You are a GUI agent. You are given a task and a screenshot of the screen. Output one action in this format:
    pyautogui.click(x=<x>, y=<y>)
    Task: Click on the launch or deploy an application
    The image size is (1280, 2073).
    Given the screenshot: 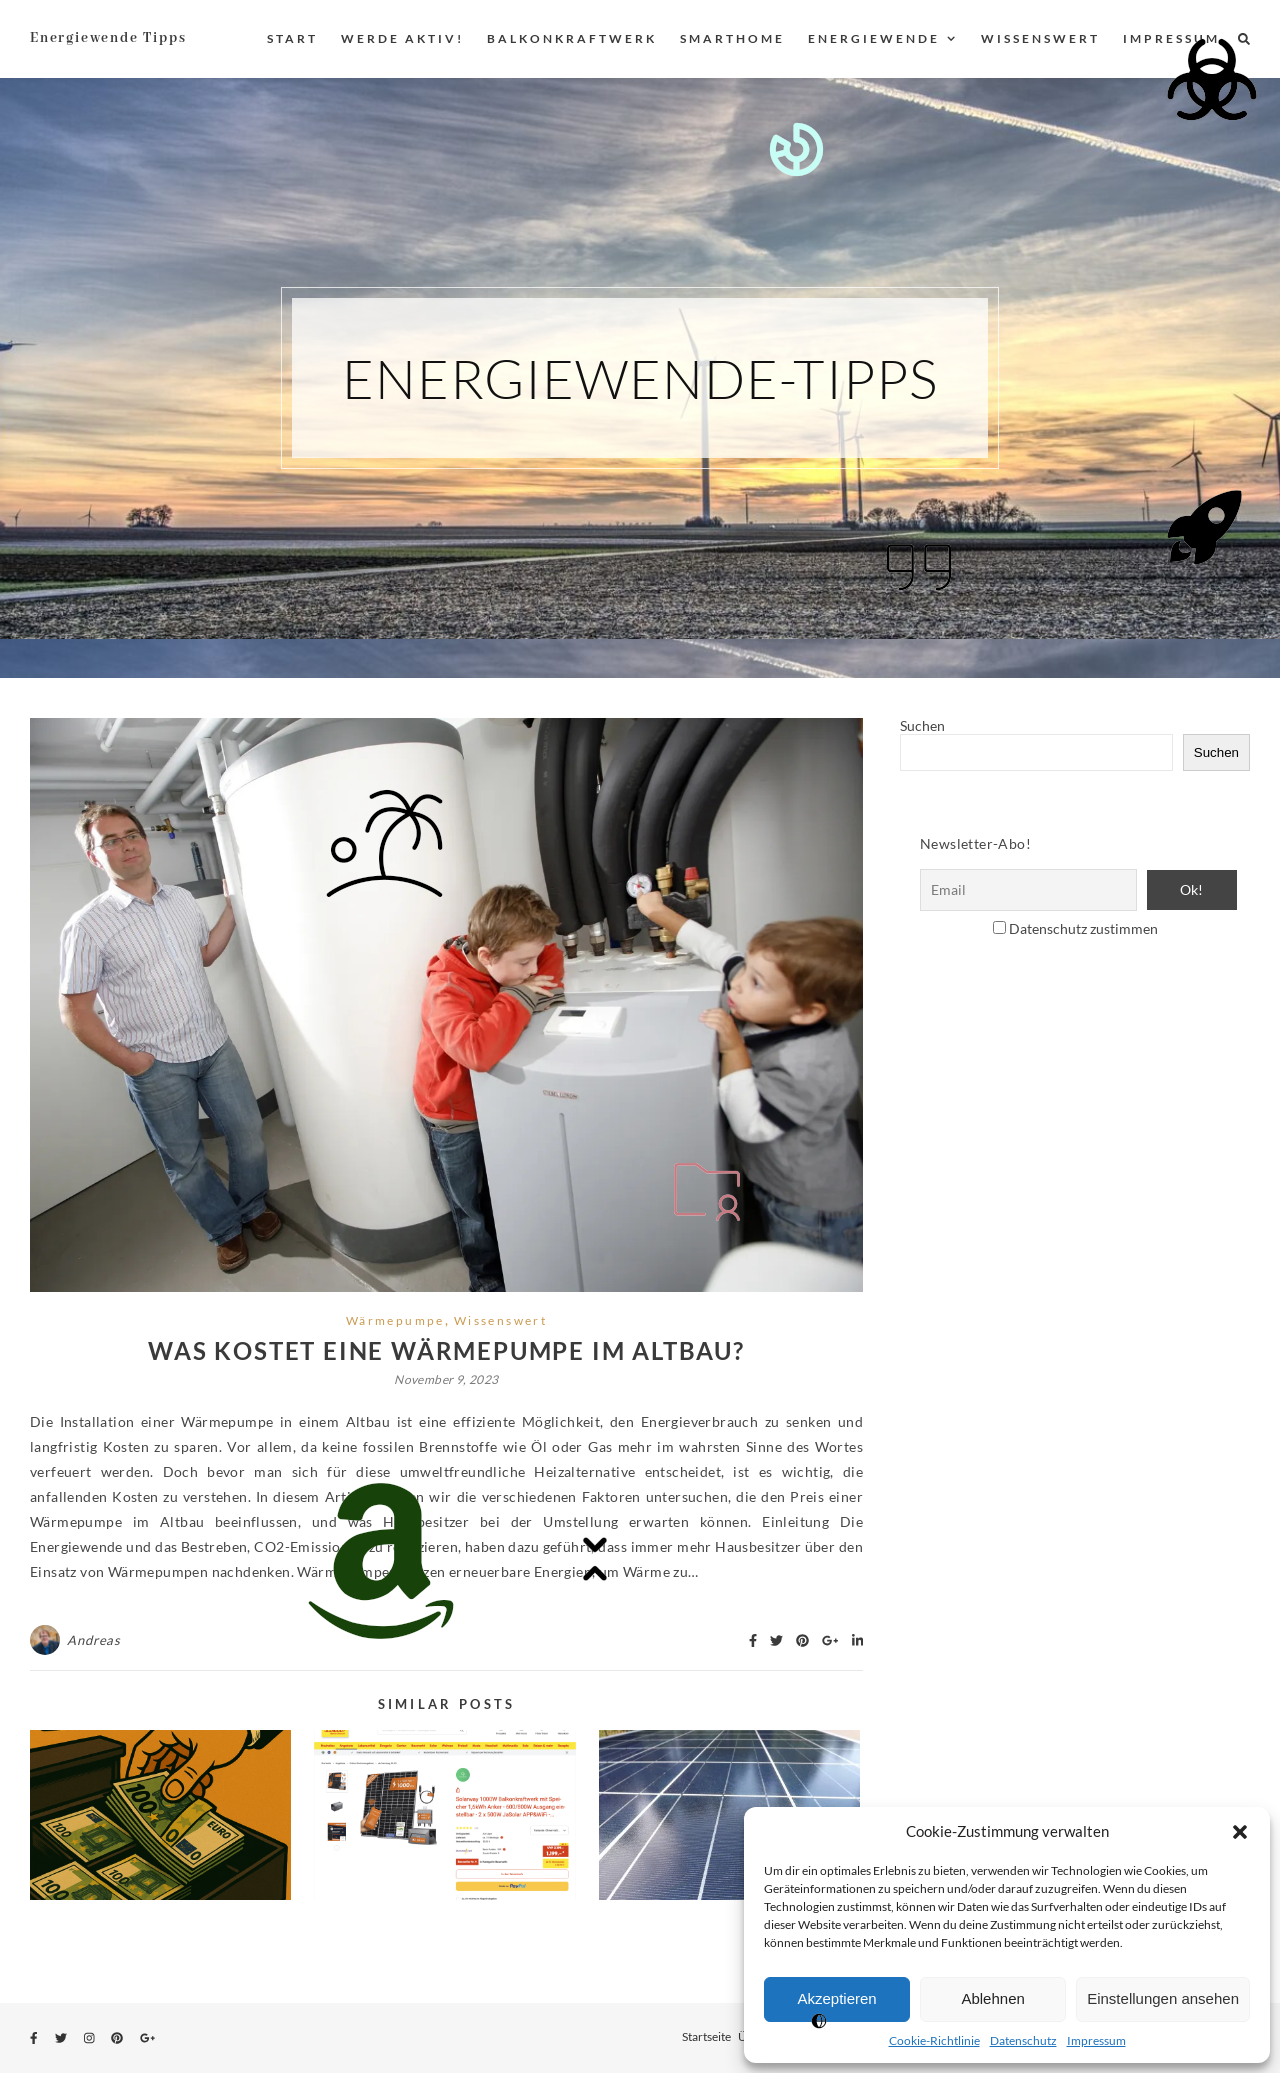 What is the action you would take?
    pyautogui.click(x=1204, y=527)
    